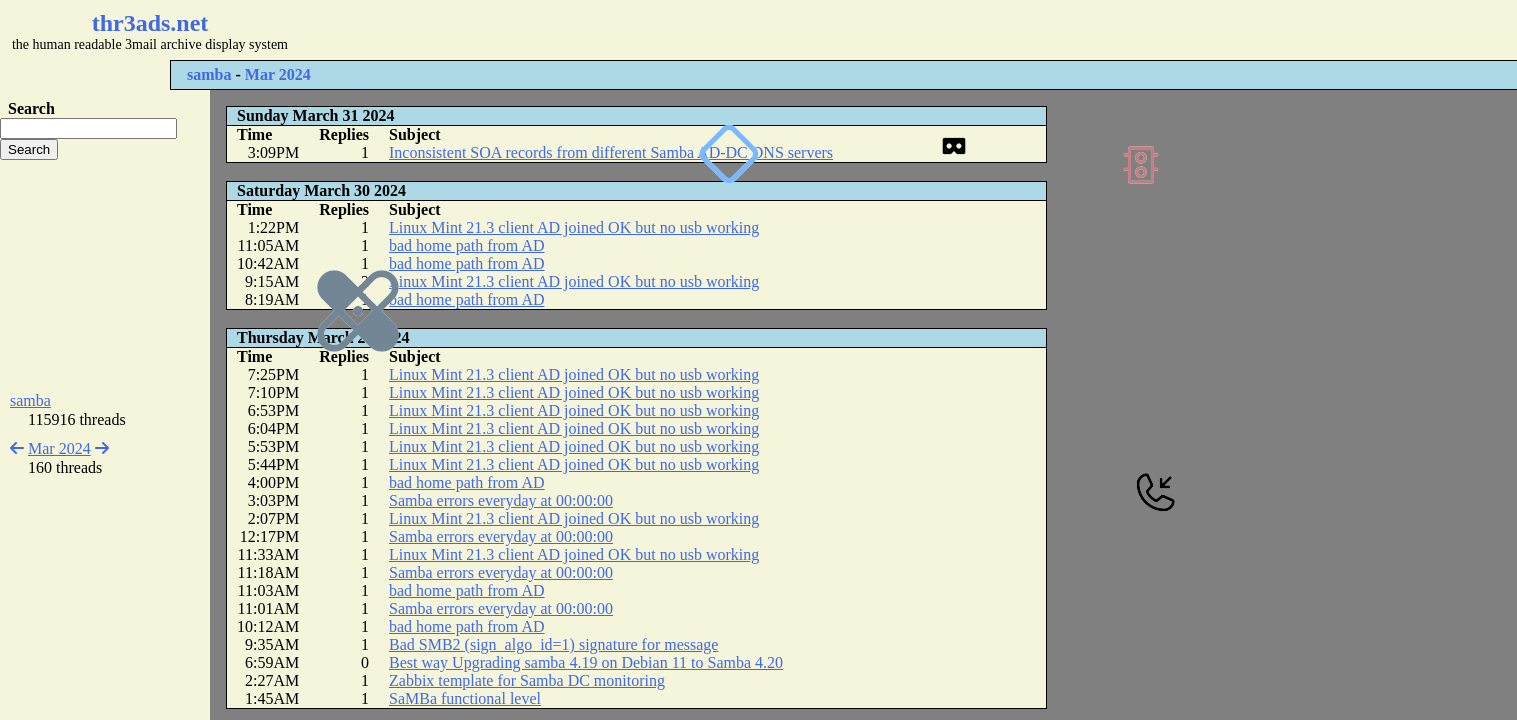 This screenshot has height=720, width=1517. What do you see at coordinates (729, 154) in the screenshot?
I see `indicates premium or VIP membership status` at bounding box center [729, 154].